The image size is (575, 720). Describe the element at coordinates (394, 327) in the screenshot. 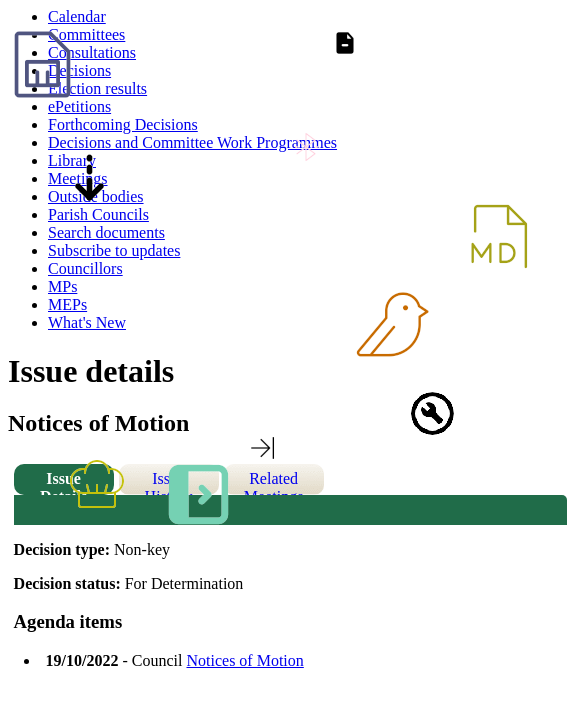

I see `navigate to twitter or social media sharing` at that location.